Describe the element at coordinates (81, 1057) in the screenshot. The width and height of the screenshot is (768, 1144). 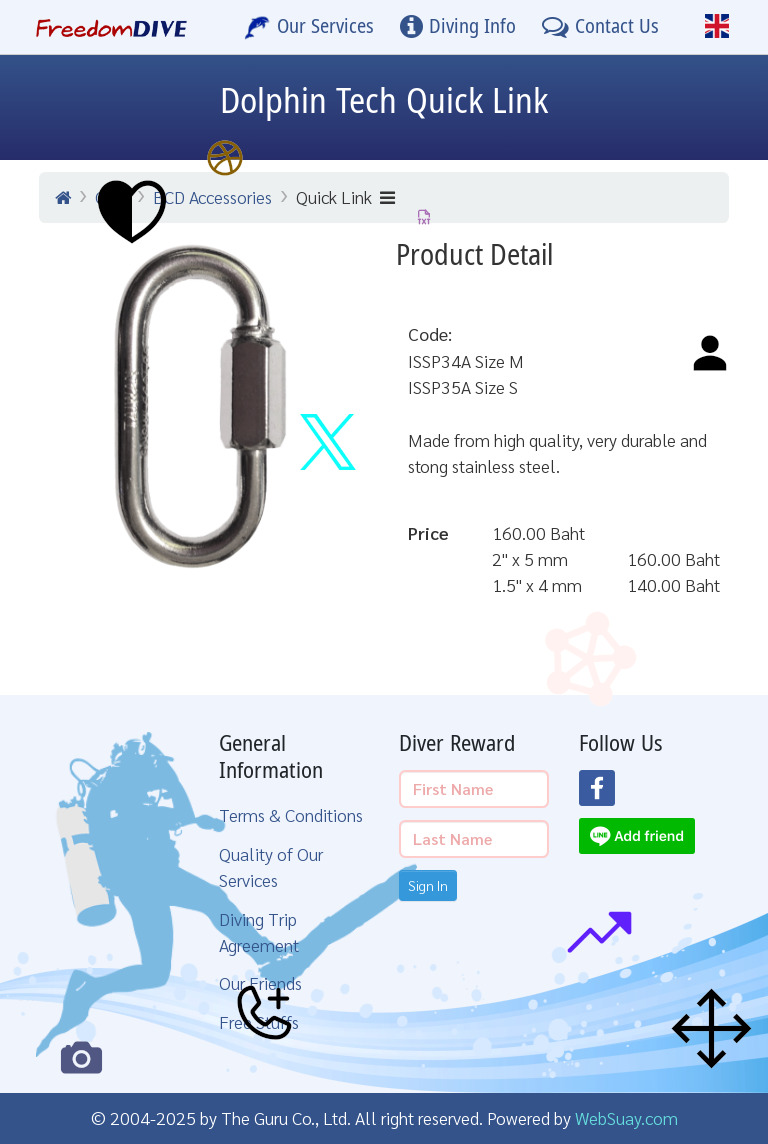
I see `take a photo` at that location.